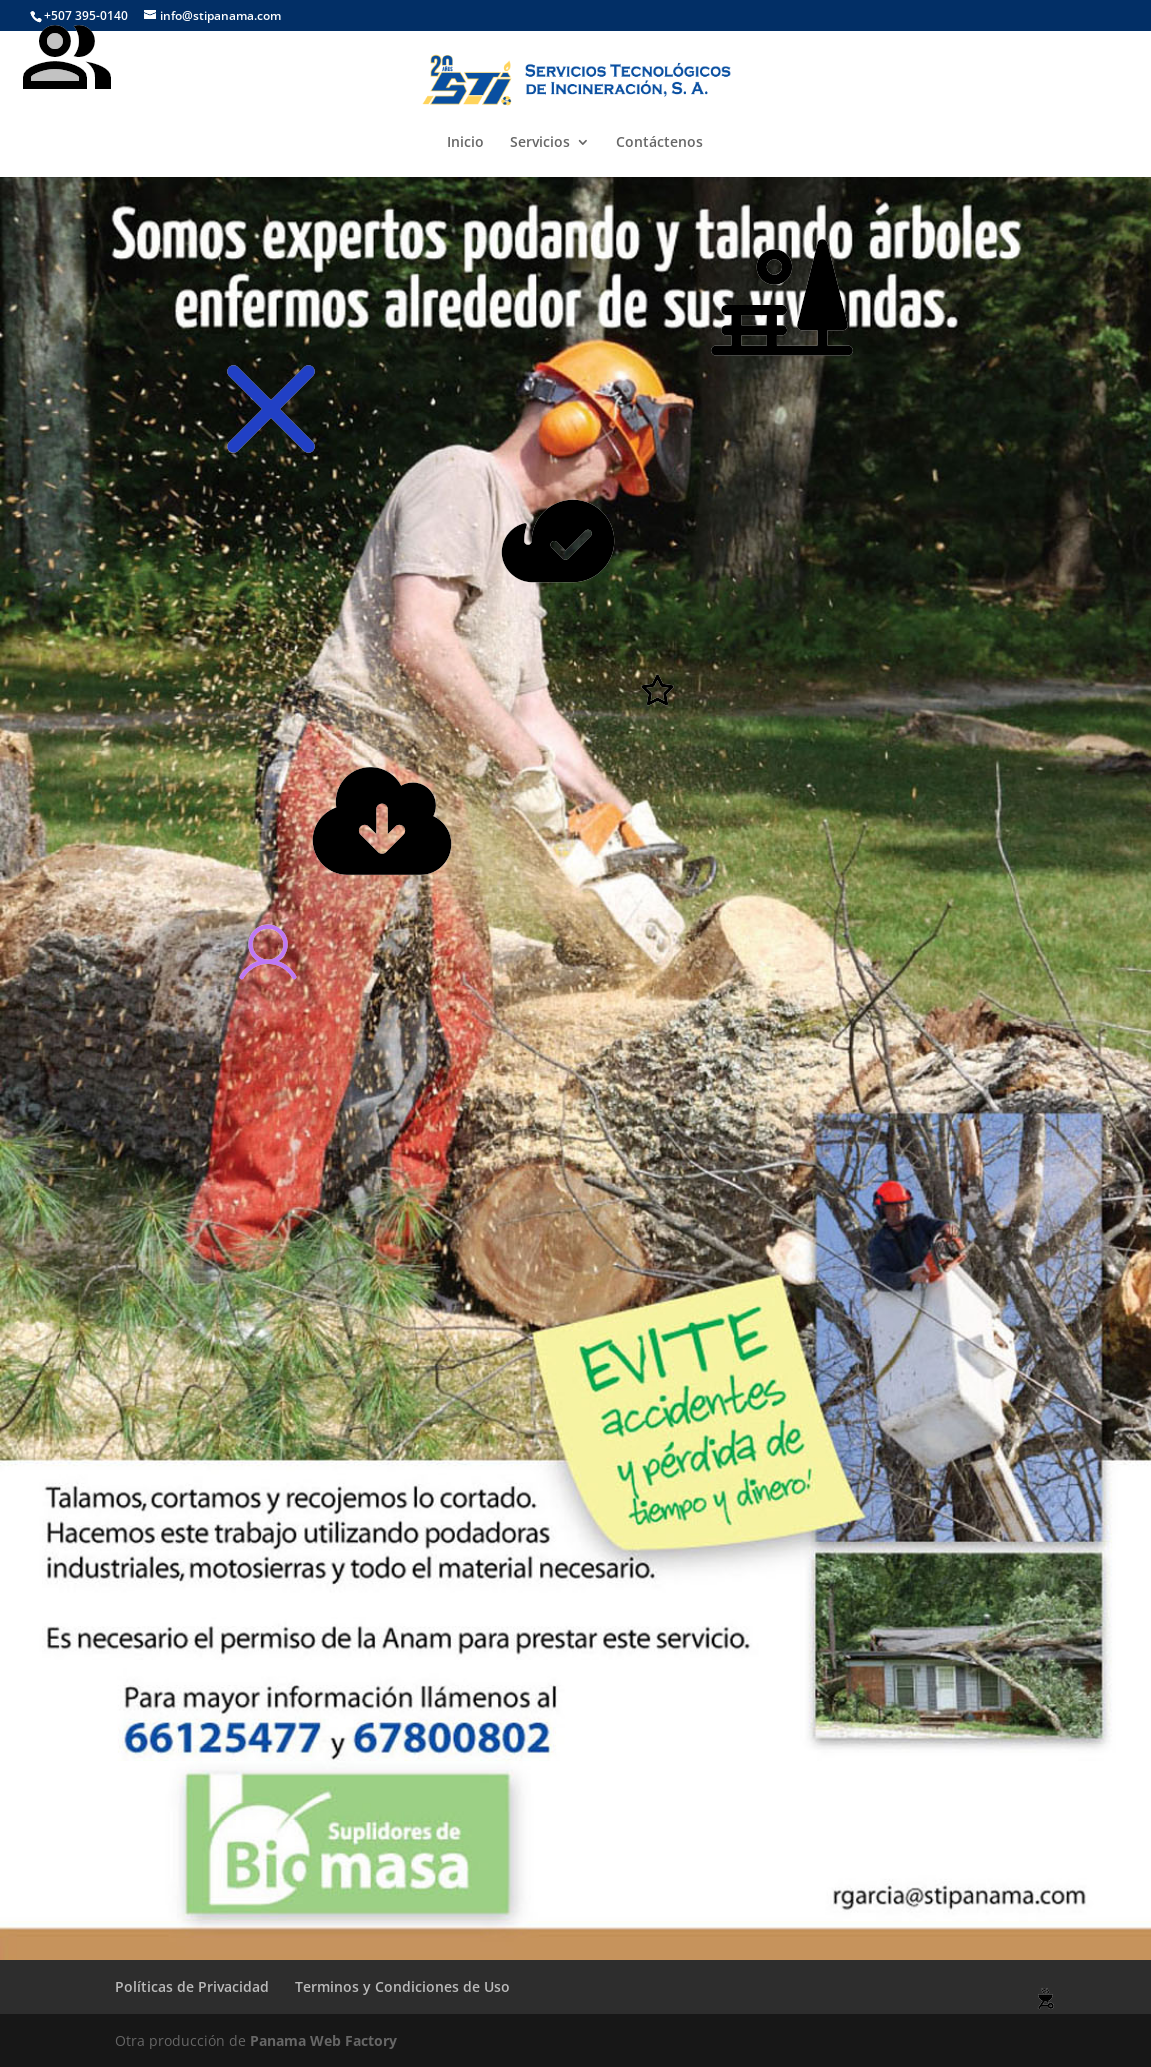  Describe the element at coordinates (268, 953) in the screenshot. I see `view your profile` at that location.